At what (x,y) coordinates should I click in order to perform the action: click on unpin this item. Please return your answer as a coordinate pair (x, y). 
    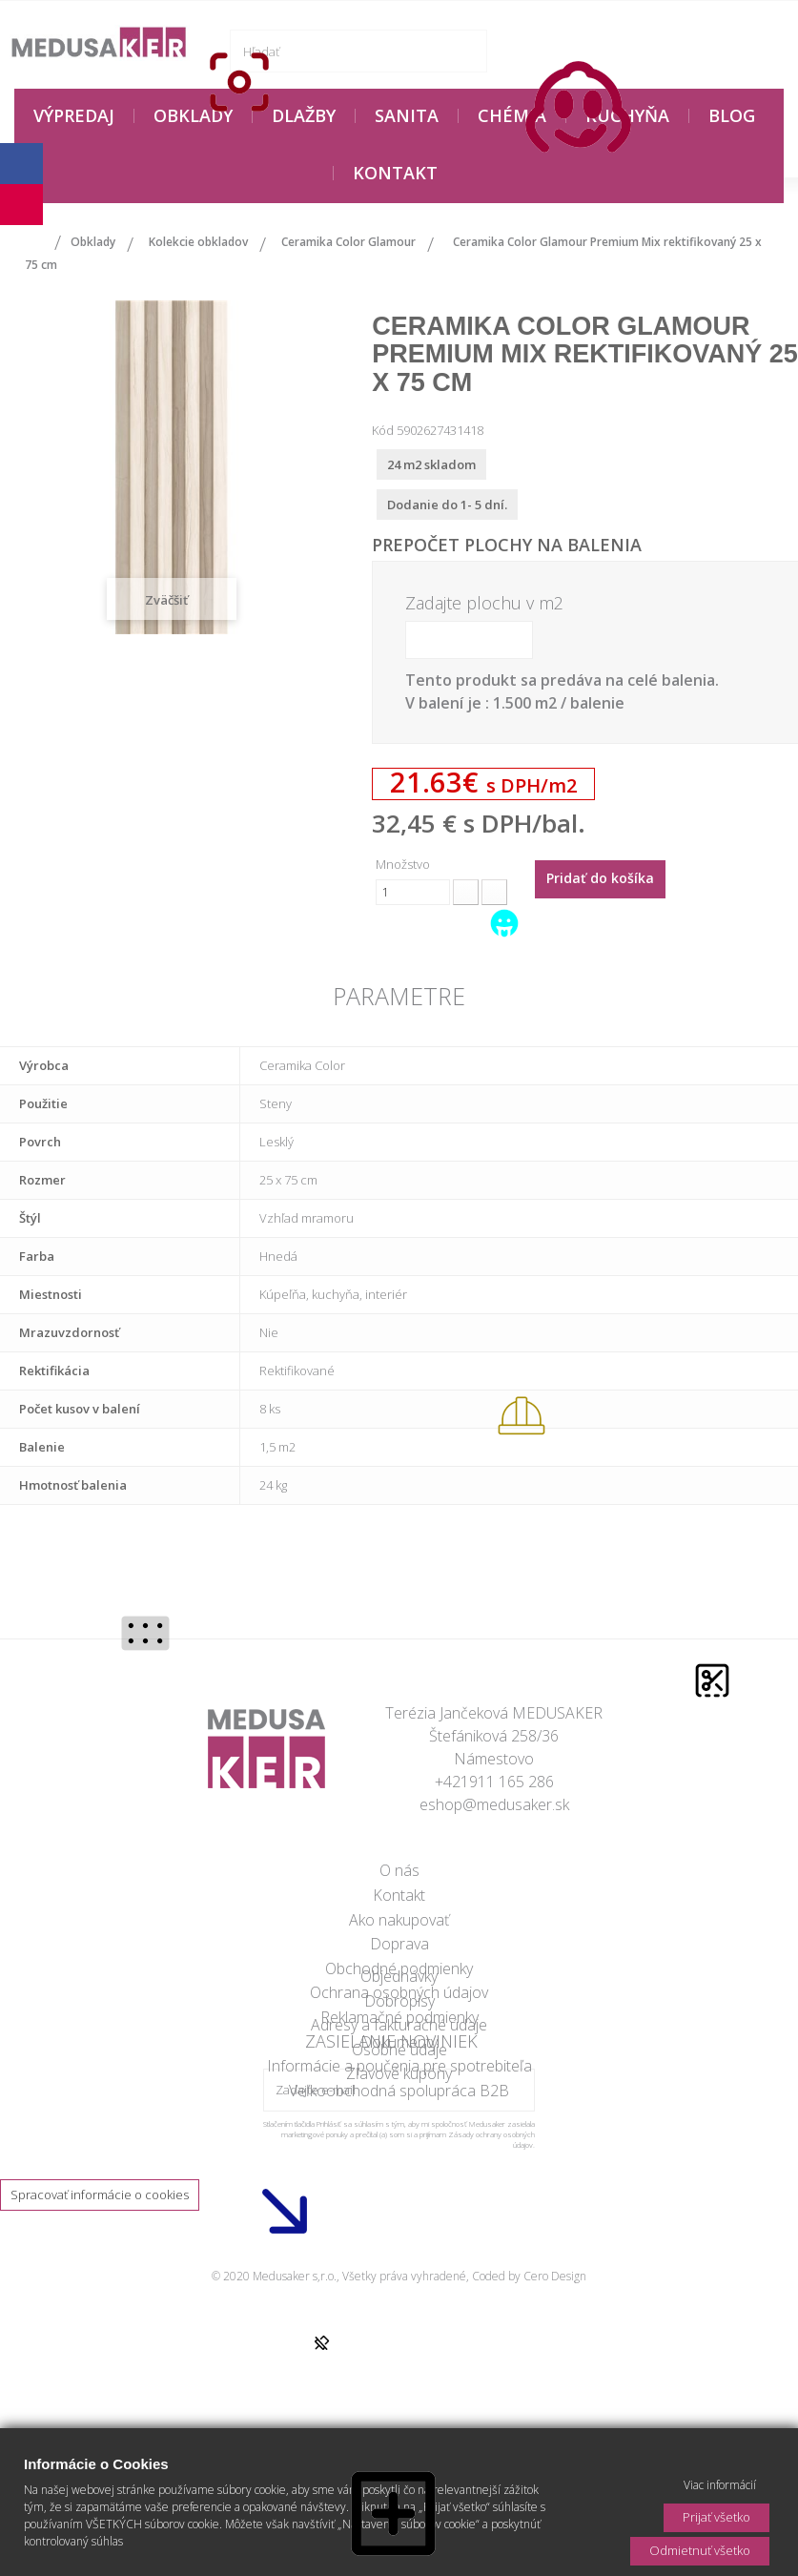
    Looking at the image, I should click on (321, 2343).